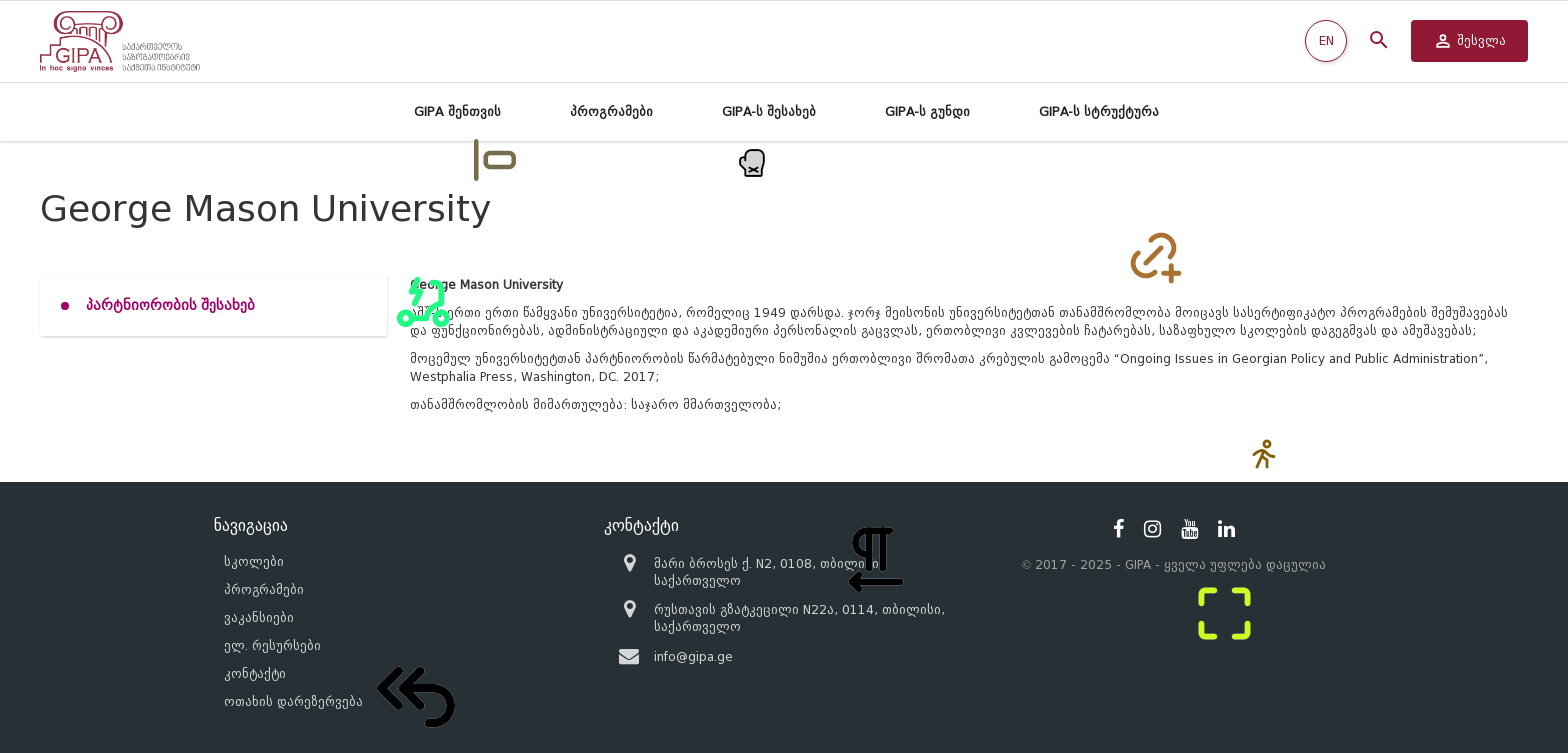 This screenshot has width=1568, height=753. Describe the element at coordinates (495, 160) in the screenshot. I see `align selected elements to the left` at that location.